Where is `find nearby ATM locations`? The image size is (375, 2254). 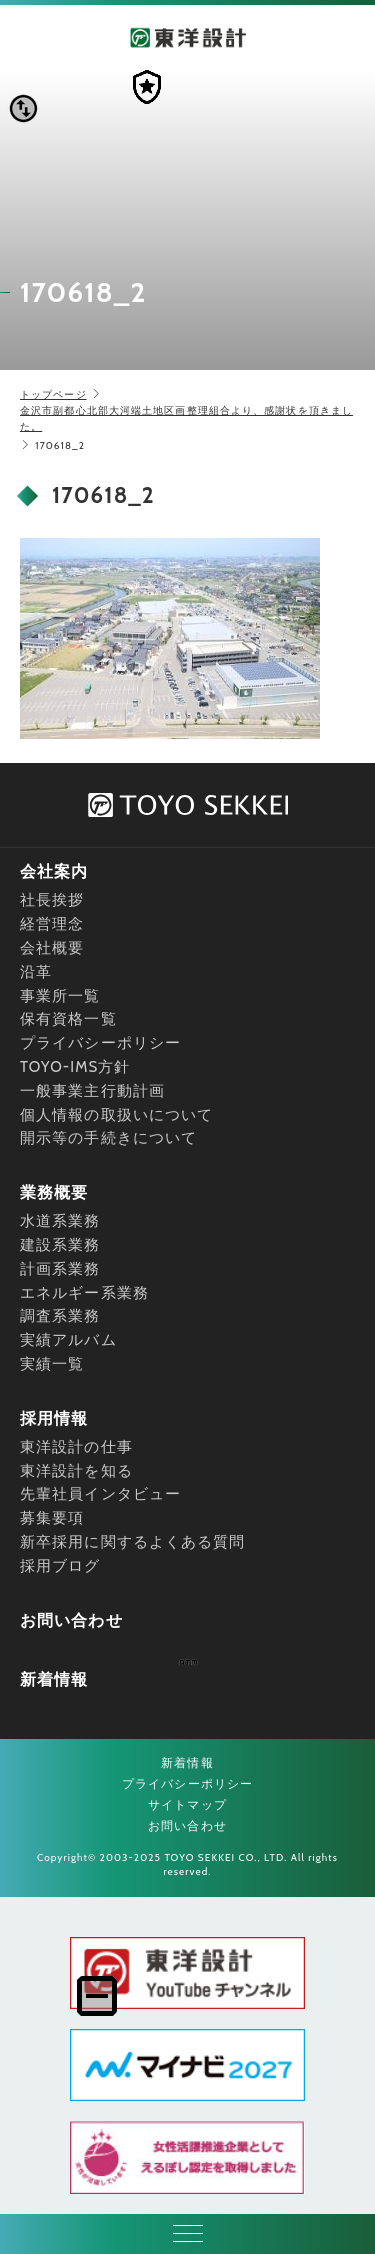
find nearby ATM locations is located at coordinates (188, 1662).